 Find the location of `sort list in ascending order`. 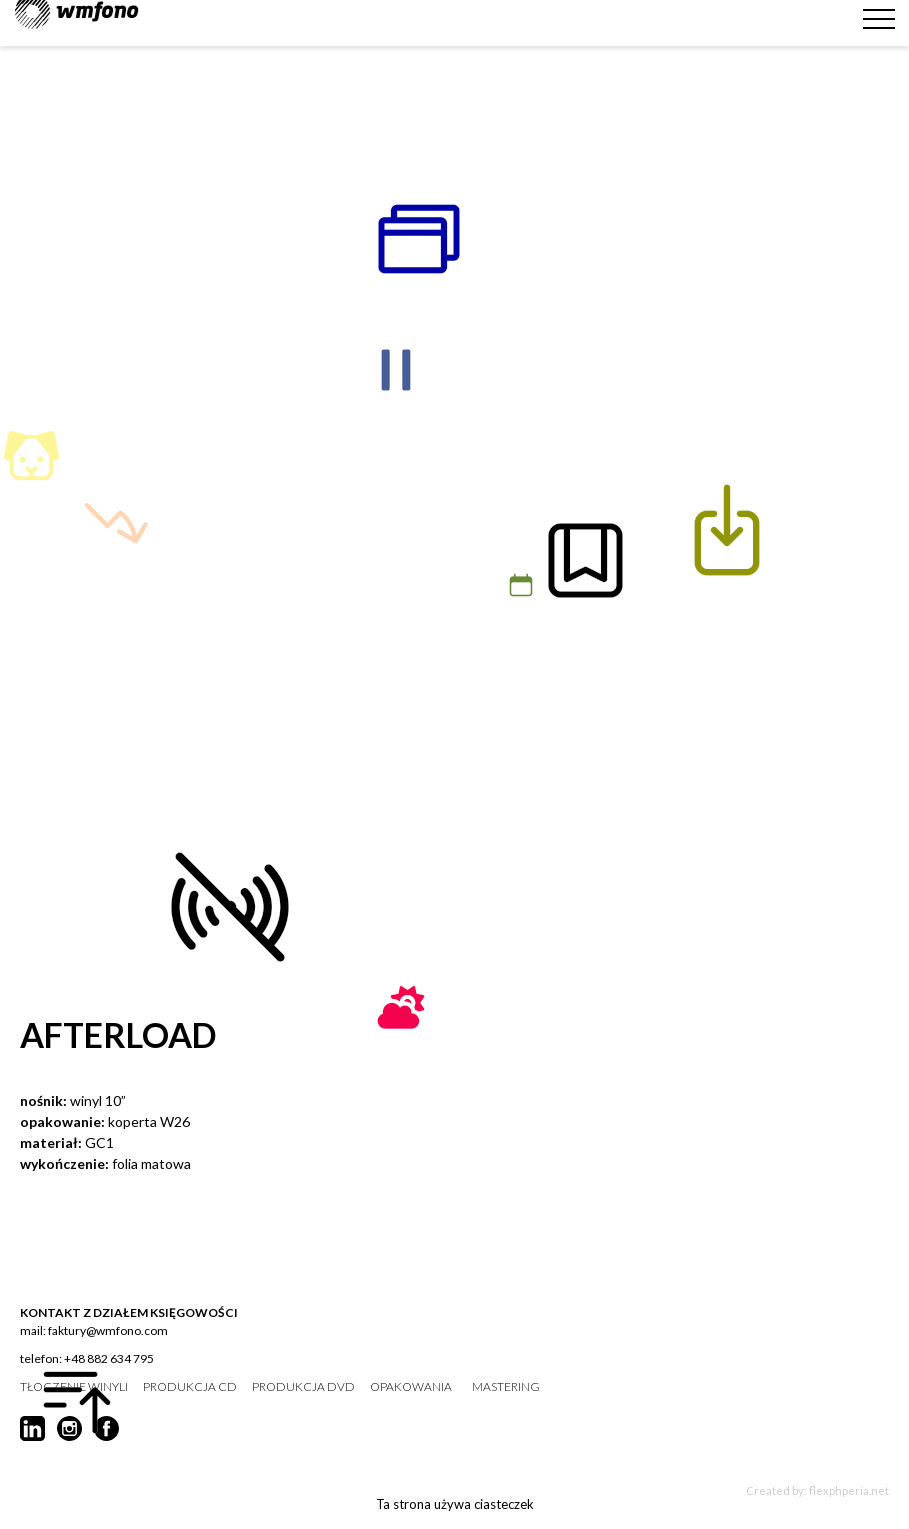

sort list in ascending order is located at coordinates (77, 1400).